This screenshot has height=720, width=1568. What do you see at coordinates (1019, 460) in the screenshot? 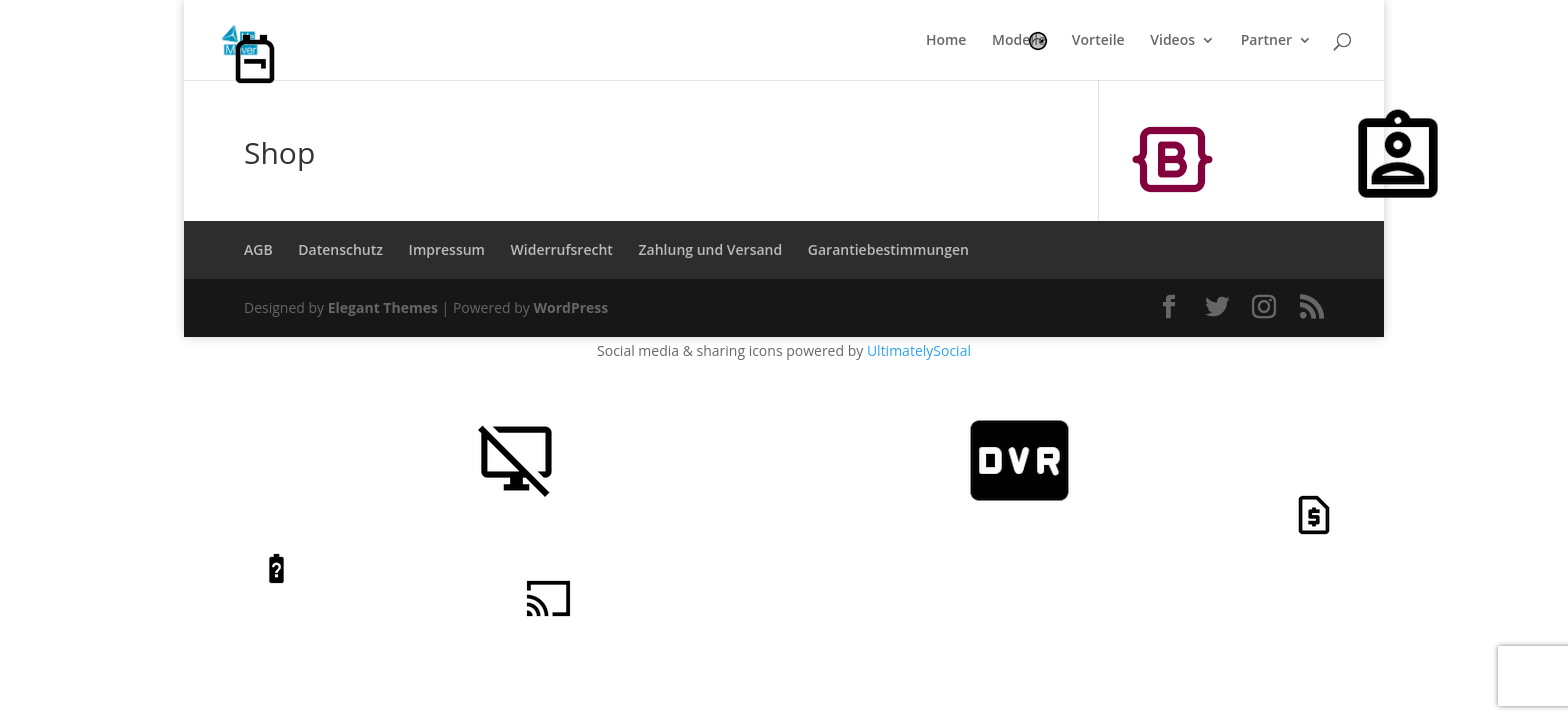
I see `access DVR recordings` at bounding box center [1019, 460].